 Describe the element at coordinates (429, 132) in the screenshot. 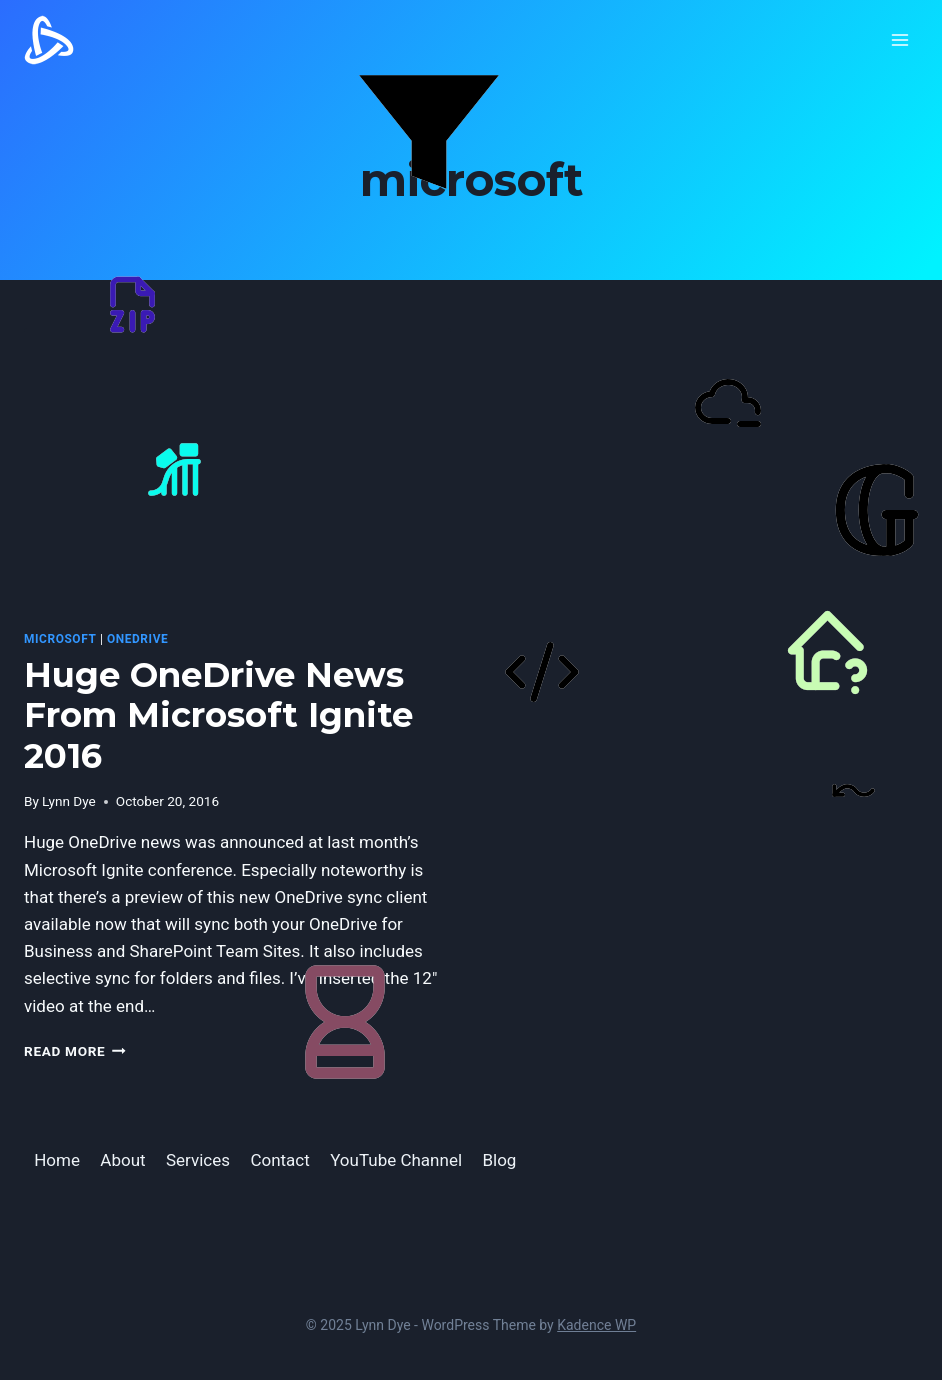

I see `filter or sort content` at that location.